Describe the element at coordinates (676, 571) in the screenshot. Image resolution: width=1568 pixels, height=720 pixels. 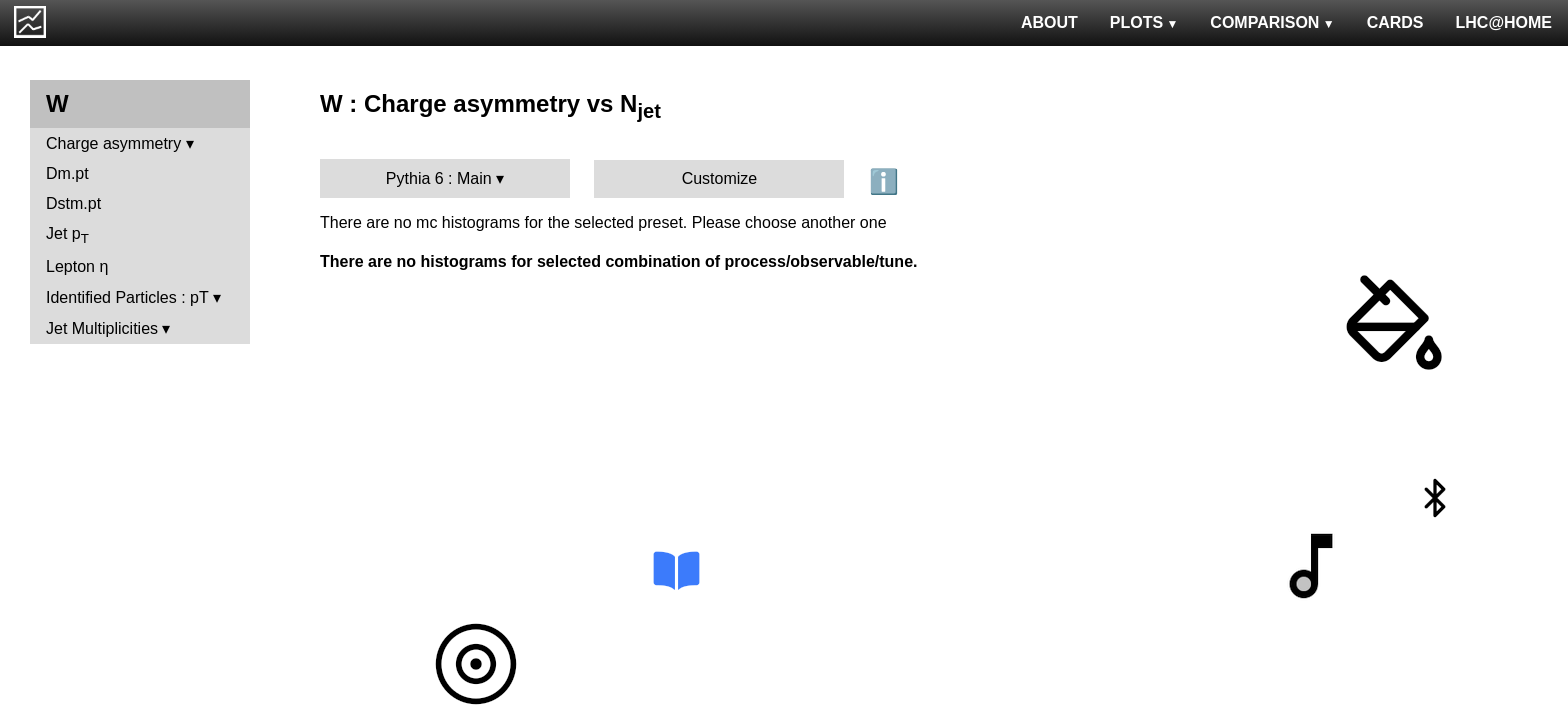
I see `open reading or library section` at that location.